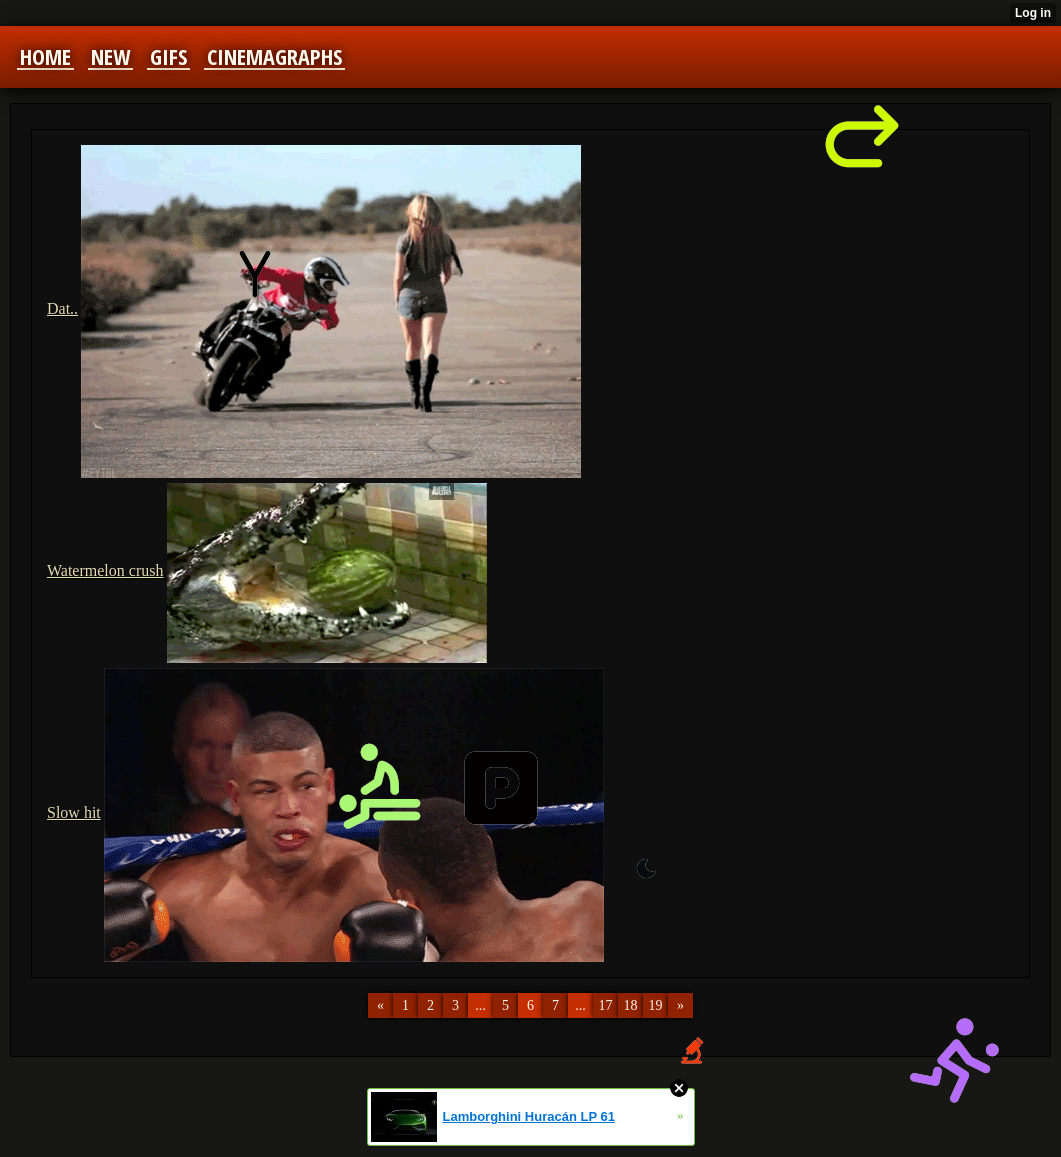 This screenshot has width=1061, height=1157. Describe the element at coordinates (382, 782) in the screenshot. I see `access massage or spa services` at that location.